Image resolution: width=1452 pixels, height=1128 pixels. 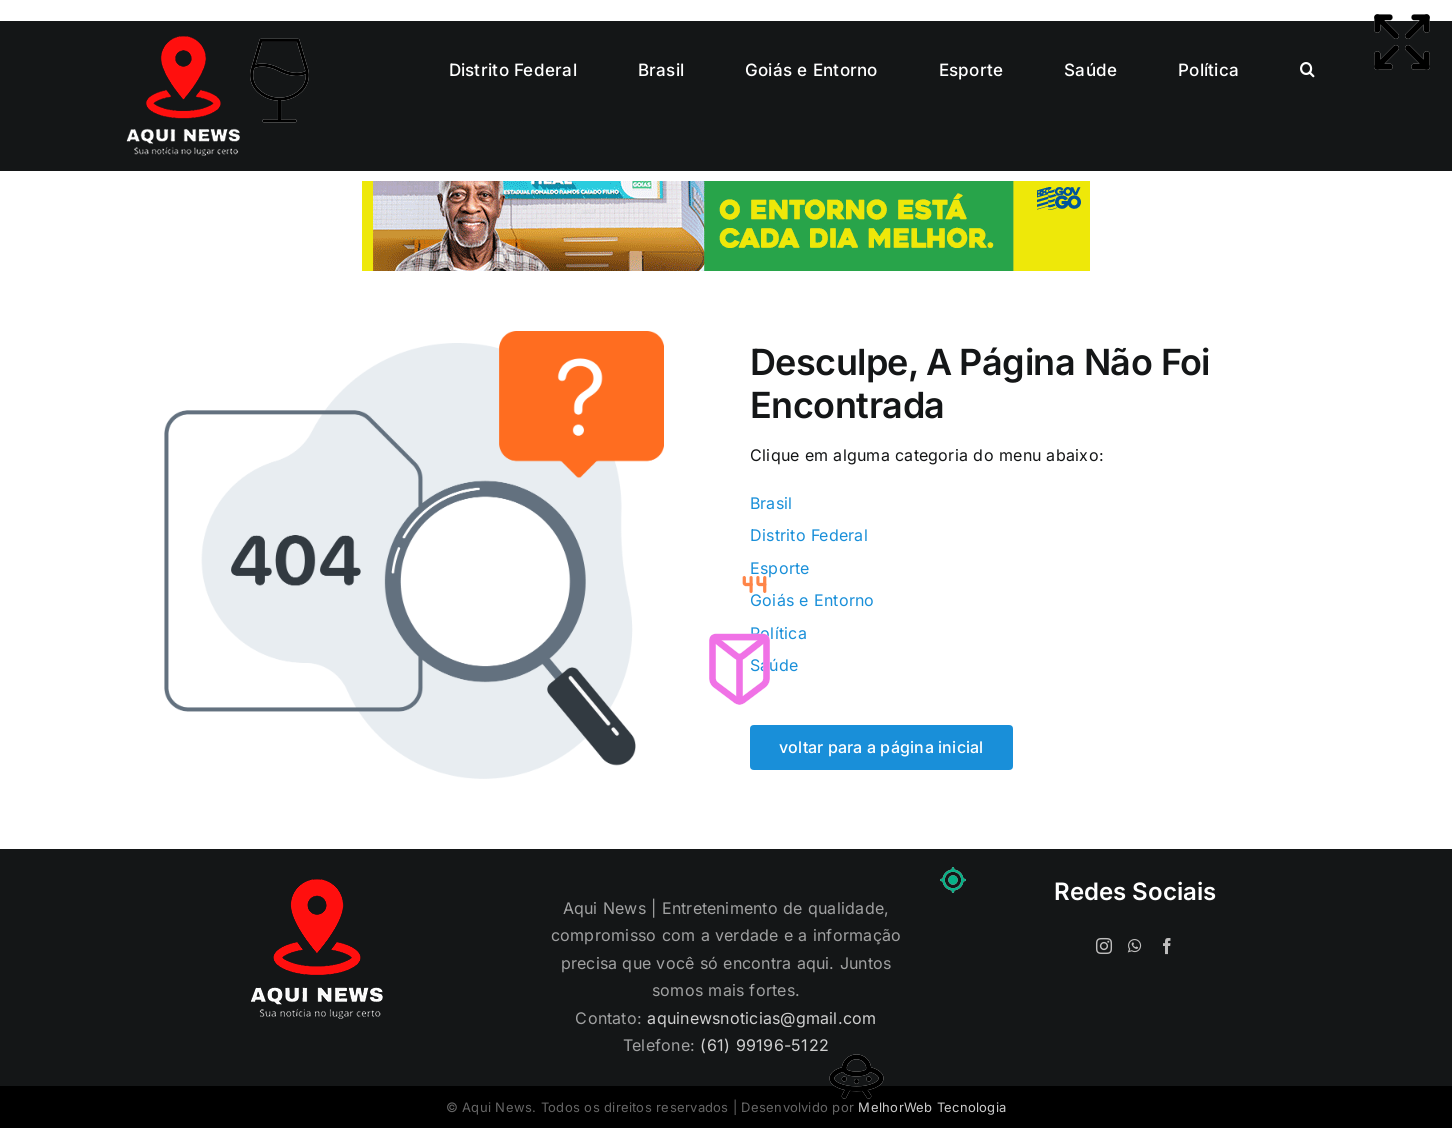 I want to click on access light refraction or color spectrum tools, so click(x=739, y=667).